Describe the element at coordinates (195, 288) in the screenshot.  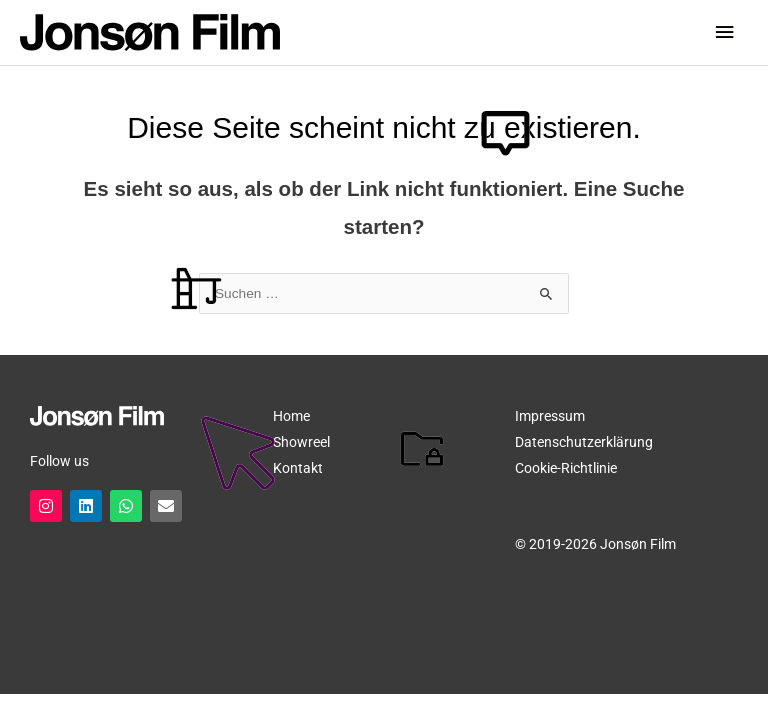
I see `construction or building in progress` at that location.